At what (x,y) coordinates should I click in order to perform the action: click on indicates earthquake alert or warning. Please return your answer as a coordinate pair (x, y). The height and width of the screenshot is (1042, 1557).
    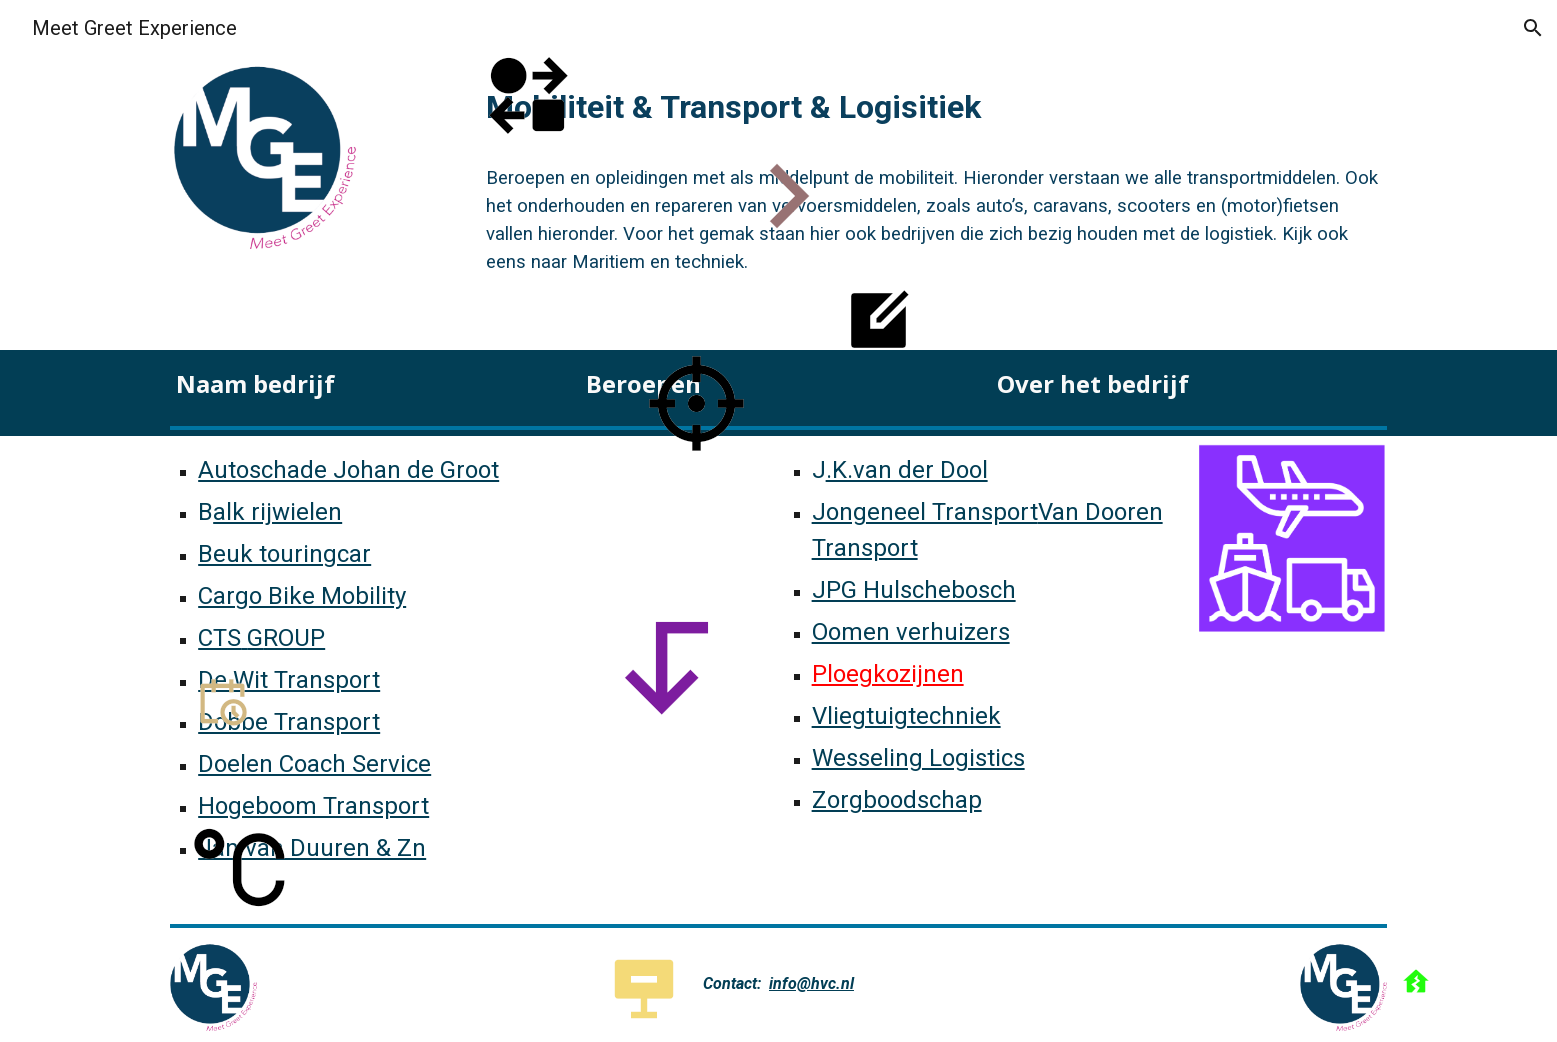
    Looking at the image, I should click on (1416, 982).